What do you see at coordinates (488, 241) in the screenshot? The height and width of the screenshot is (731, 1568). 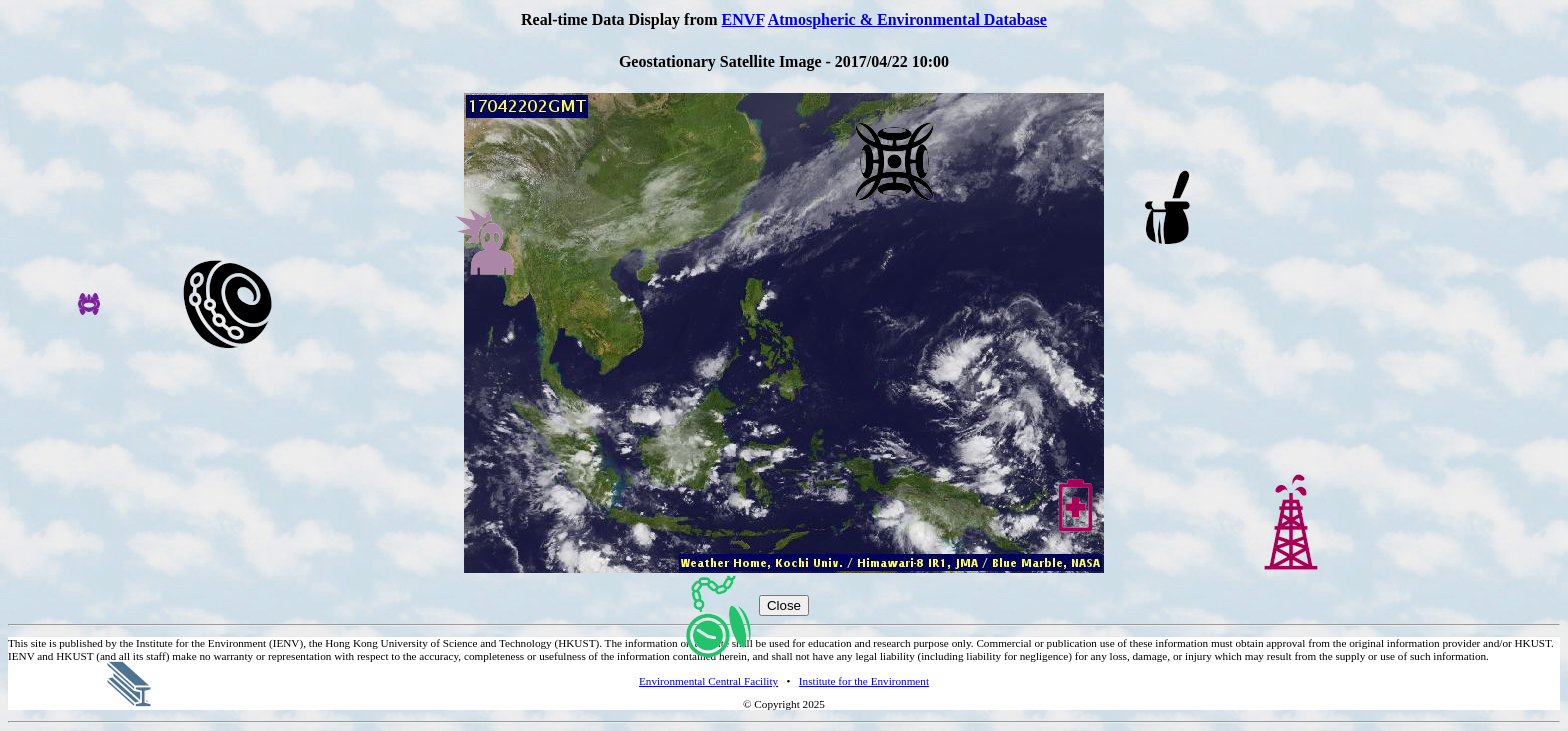 I see `indicates a surprised or shocked reaction` at bounding box center [488, 241].